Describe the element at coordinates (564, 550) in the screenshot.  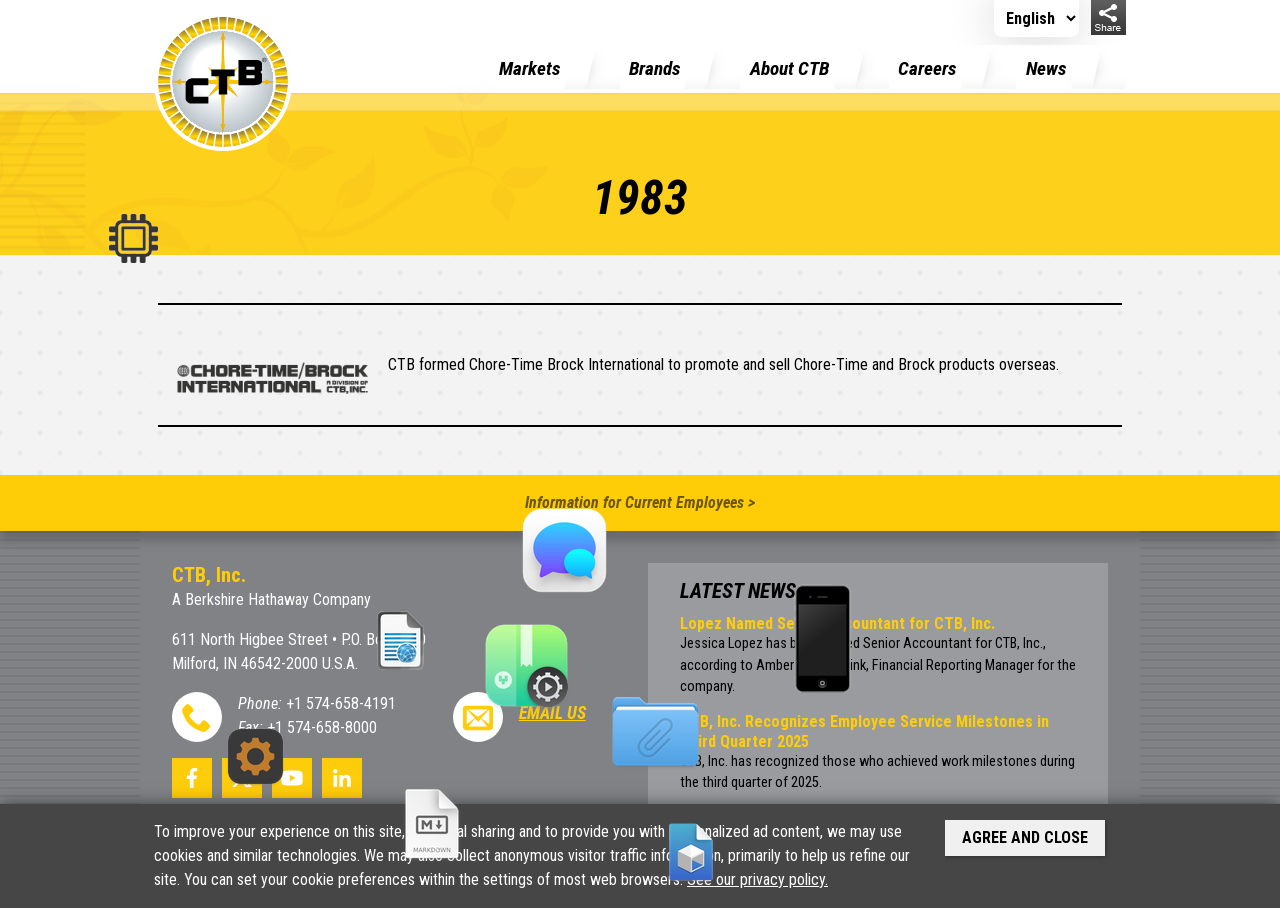
I see `open notification preferences` at that location.